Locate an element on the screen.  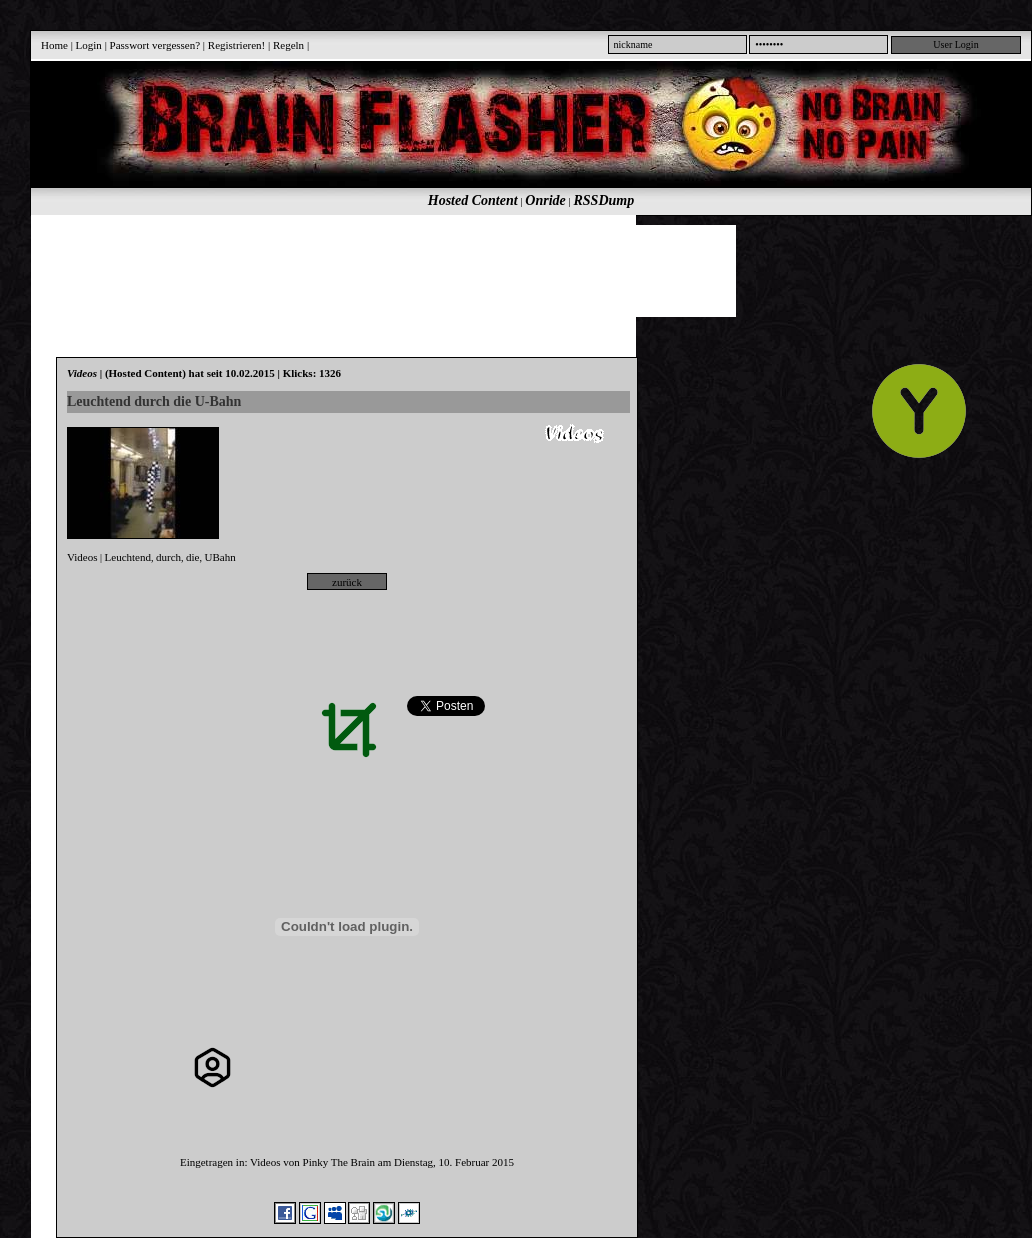
view user profile is located at coordinates (212, 1067).